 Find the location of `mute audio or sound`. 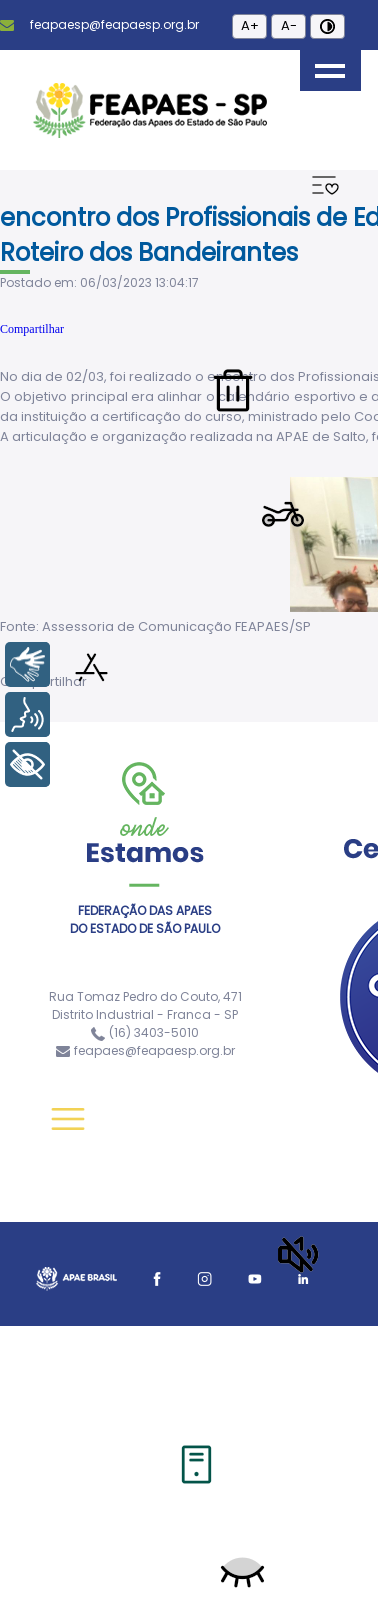

mute audio or sound is located at coordinates (297, 1254).